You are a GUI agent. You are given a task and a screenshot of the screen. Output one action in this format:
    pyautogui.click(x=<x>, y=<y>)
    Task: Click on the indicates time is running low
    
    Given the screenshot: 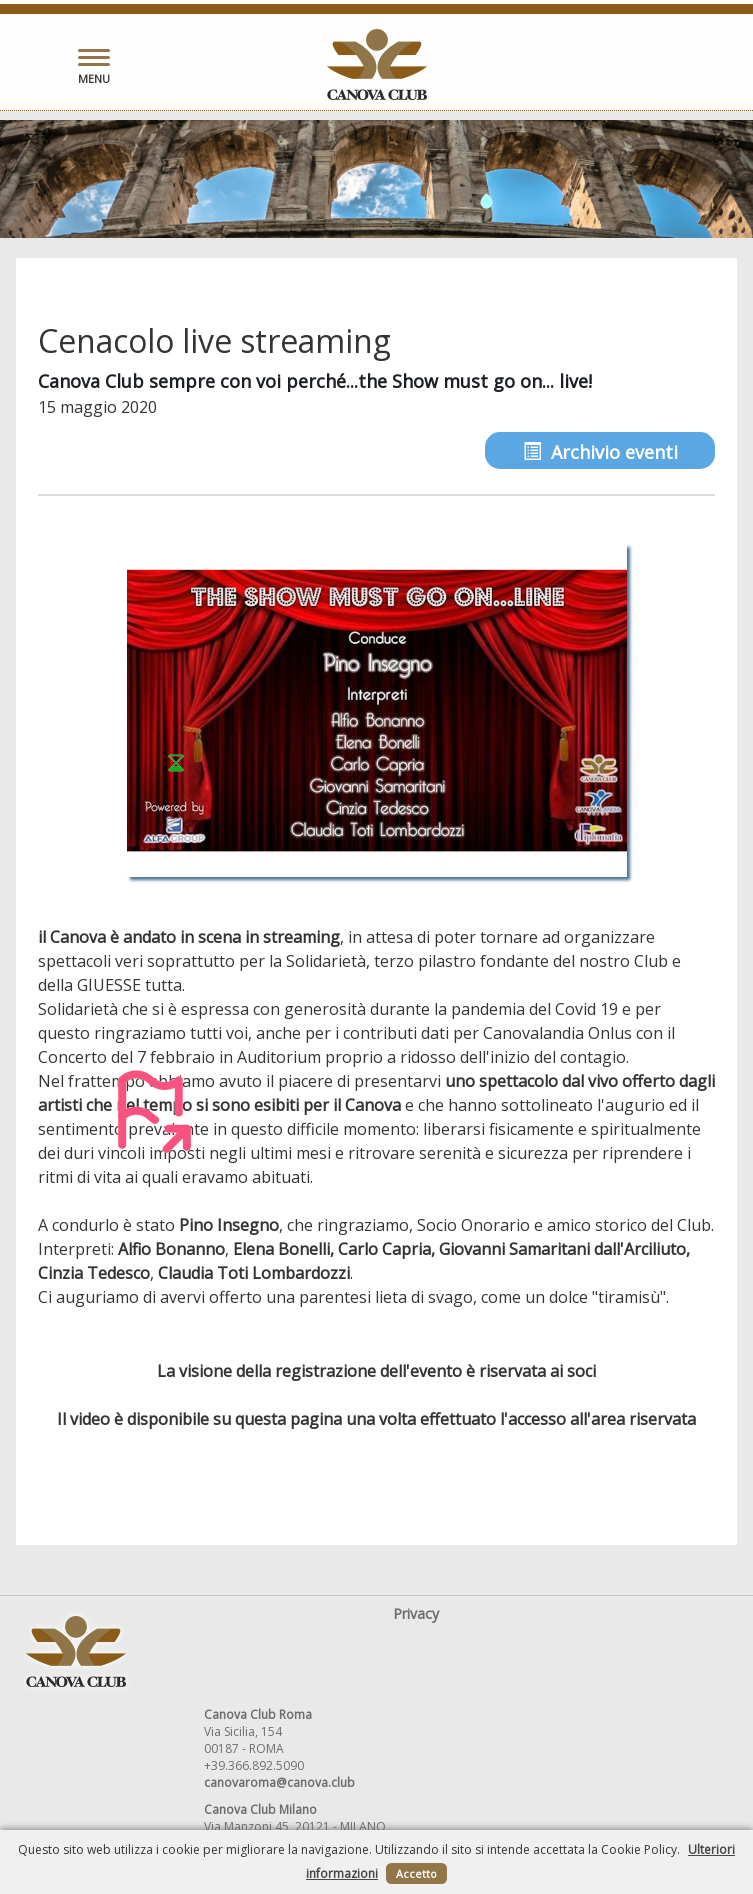 What is the action you would take?
    pyautogui.click(x=176, y=763)
    